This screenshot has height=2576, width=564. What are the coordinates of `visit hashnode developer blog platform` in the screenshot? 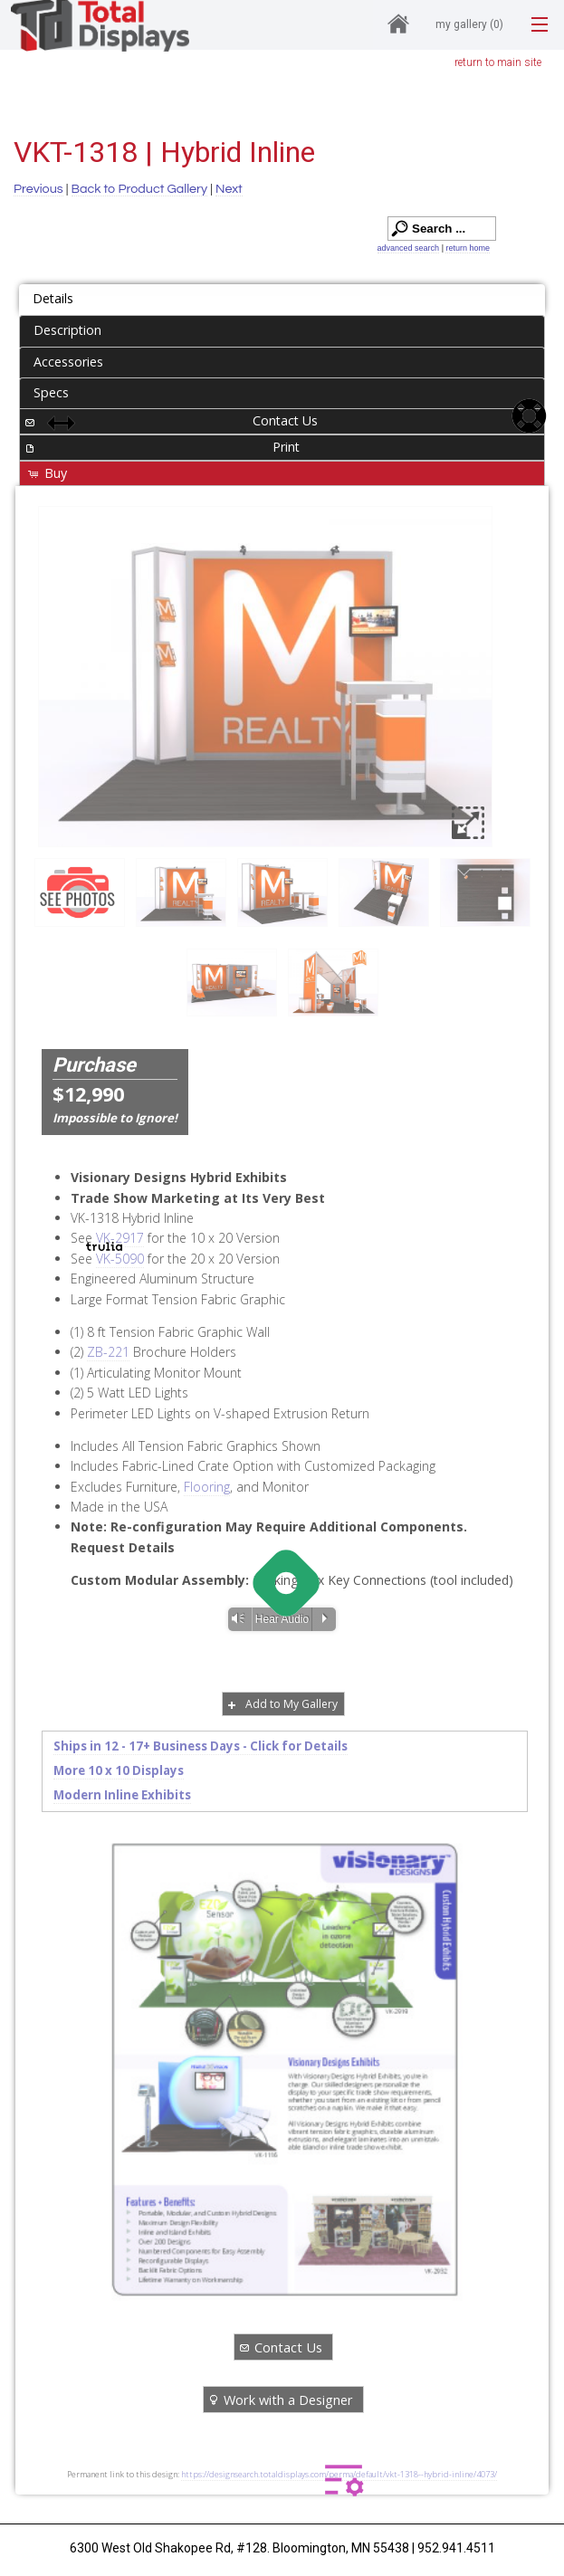 It's located at (286, 1583).